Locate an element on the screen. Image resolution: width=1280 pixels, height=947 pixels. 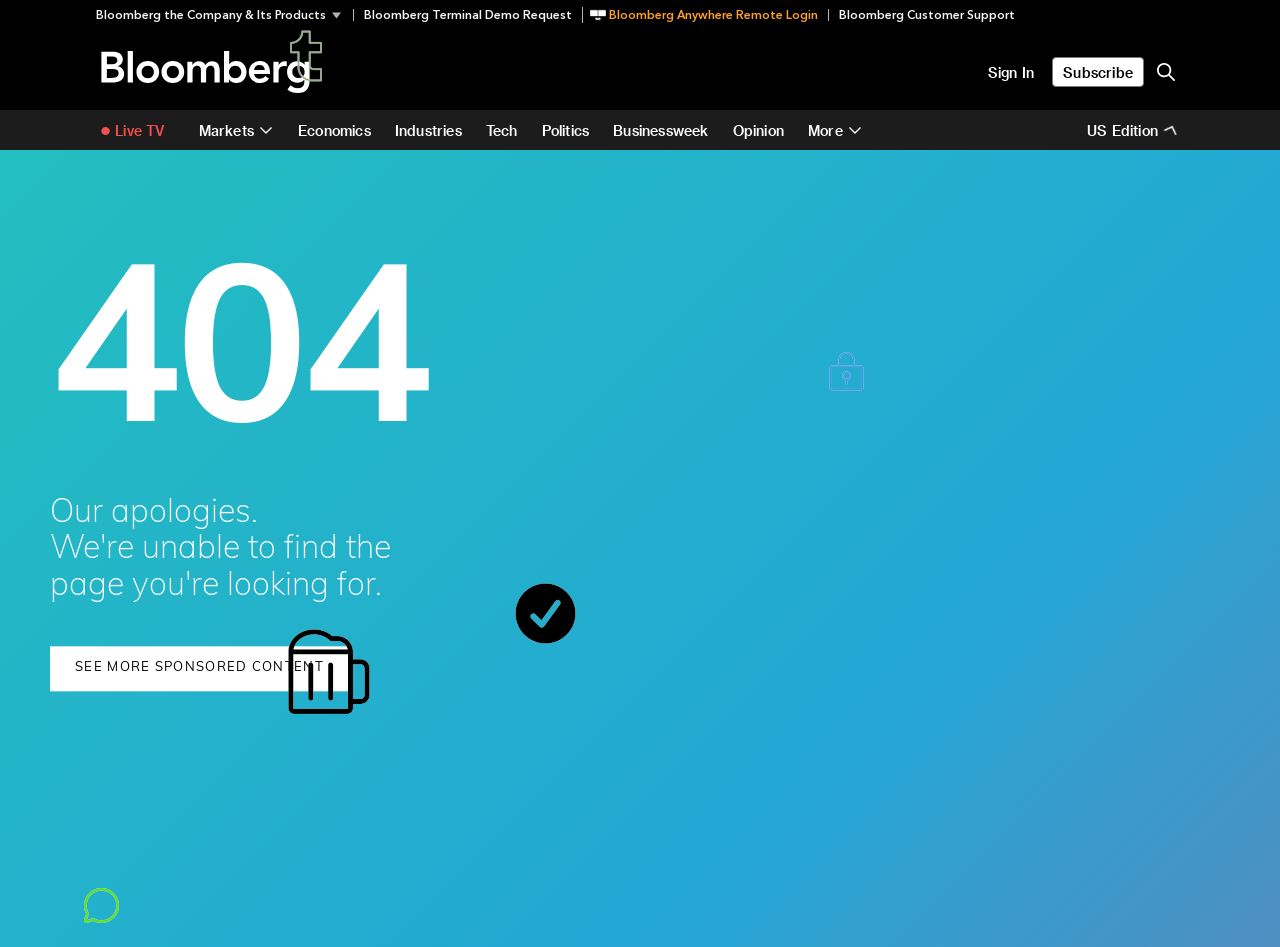
access security or privacy settings is located at coordinates (846, 373).